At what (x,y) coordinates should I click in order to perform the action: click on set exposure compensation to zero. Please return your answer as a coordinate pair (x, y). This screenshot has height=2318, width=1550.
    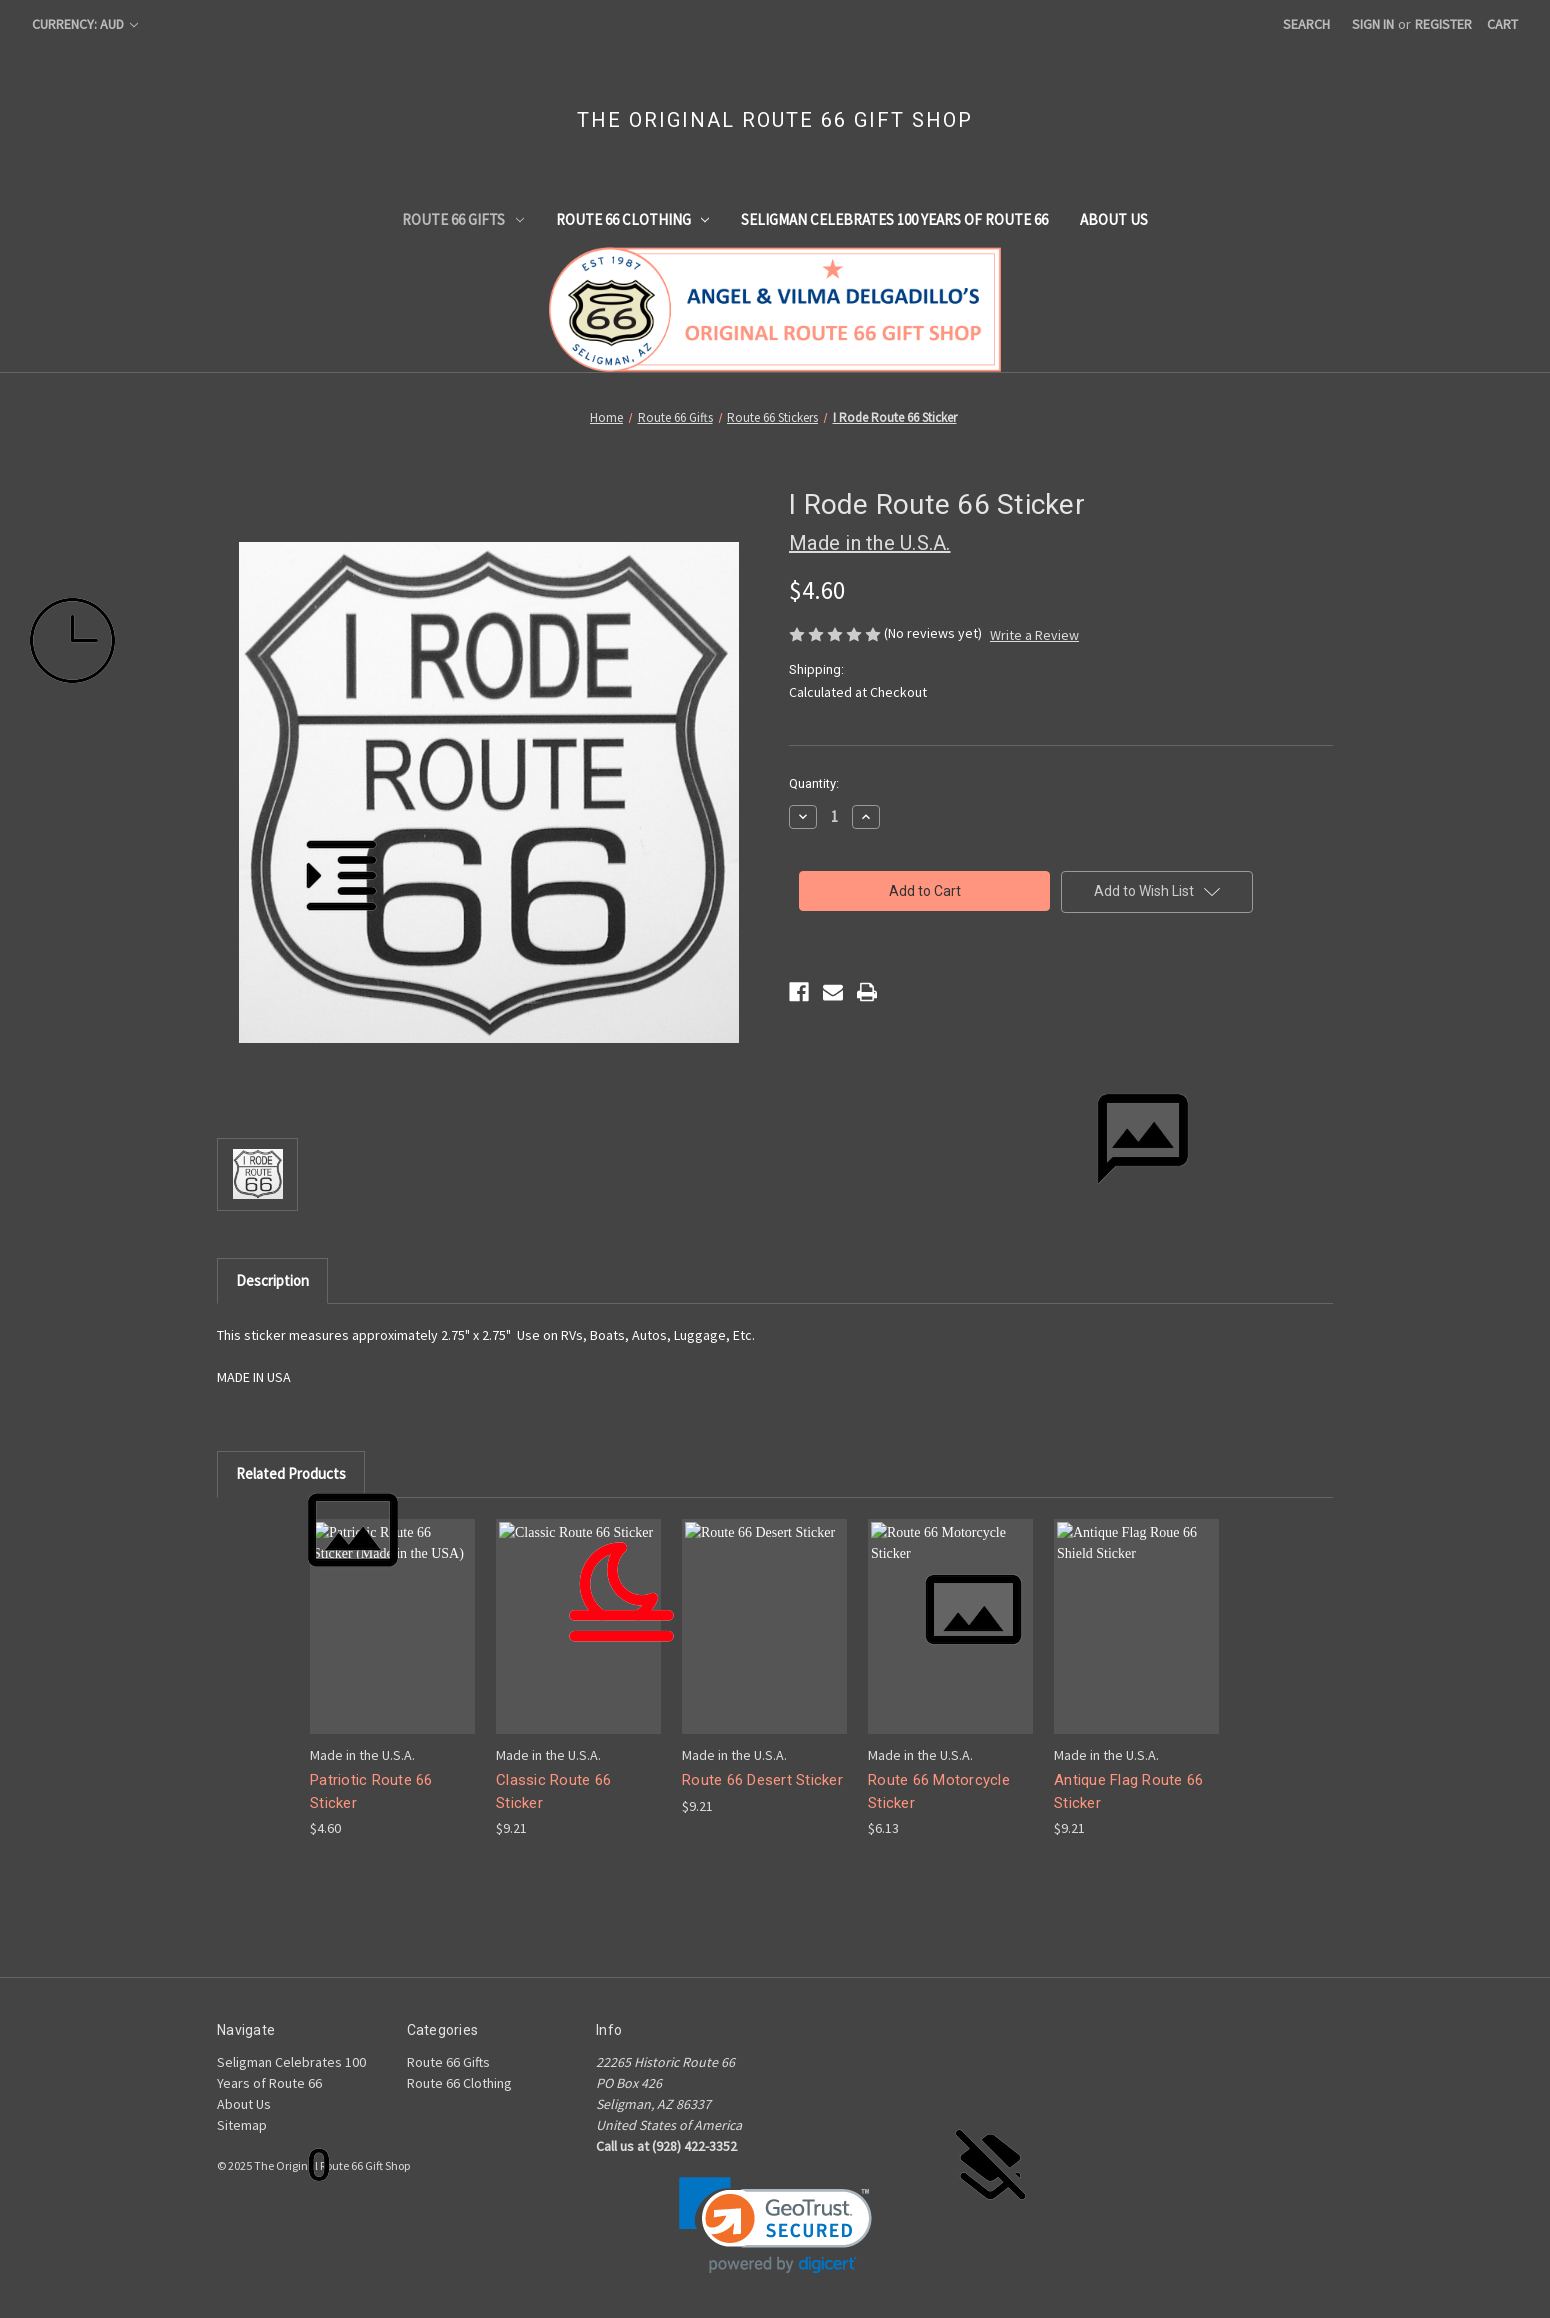
    Looking at the image, I should click on (319, 2166).